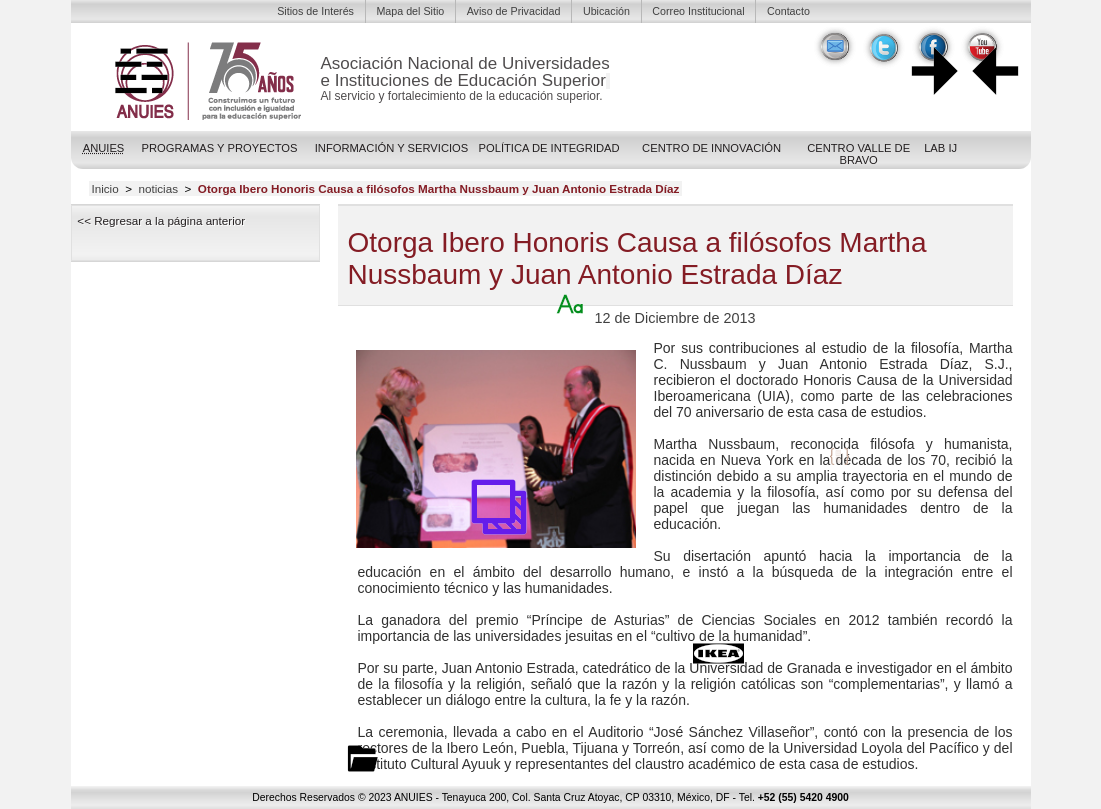 Image resolution: width=1101 pixels, height=809 pixels. Describe the element at coordinates (718, 653) in the screenshot. I see `IKEA brand logo` at that location.